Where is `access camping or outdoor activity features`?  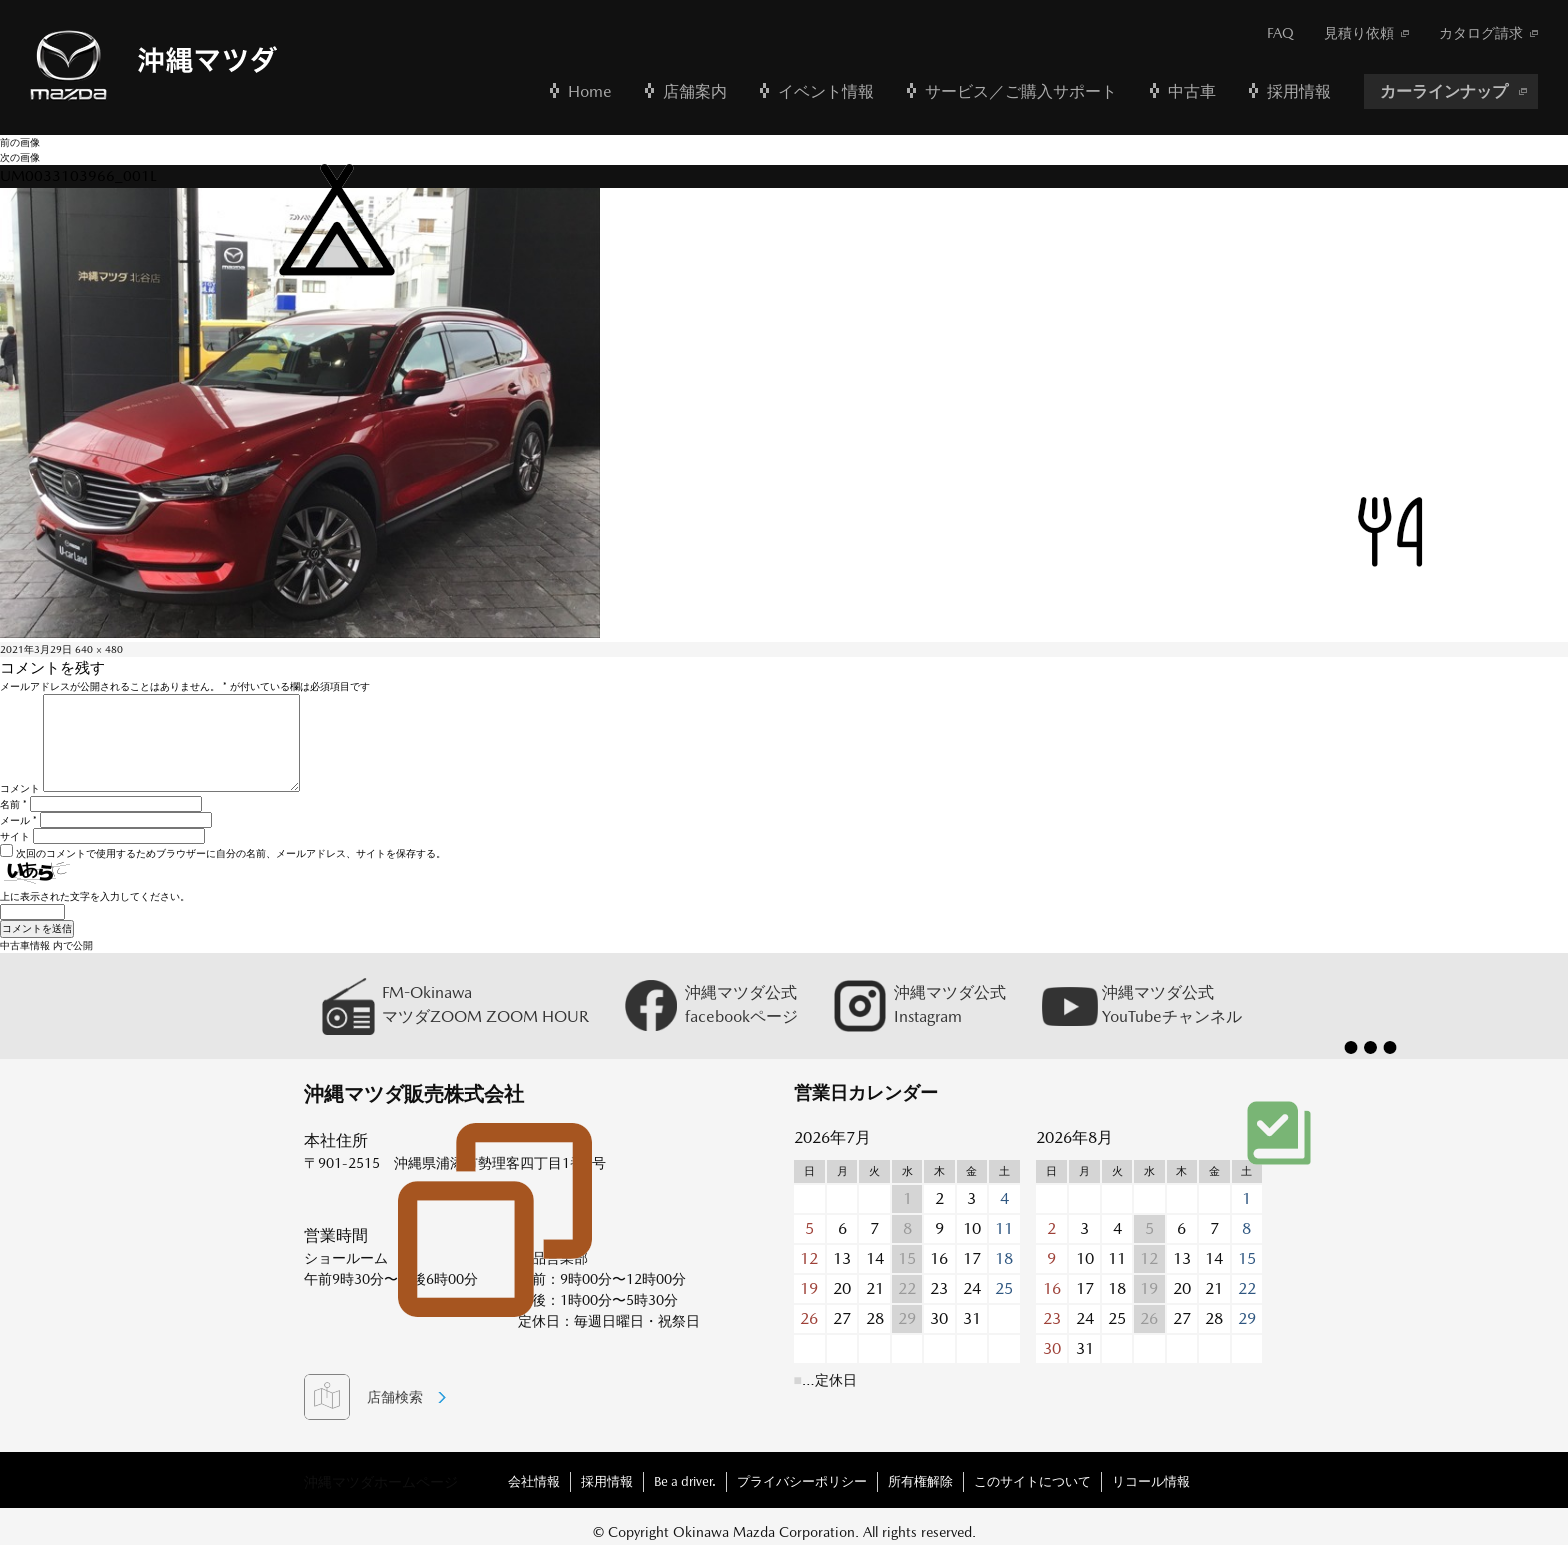
access camping or outdoor activity features is located at coordinates (337, 226).